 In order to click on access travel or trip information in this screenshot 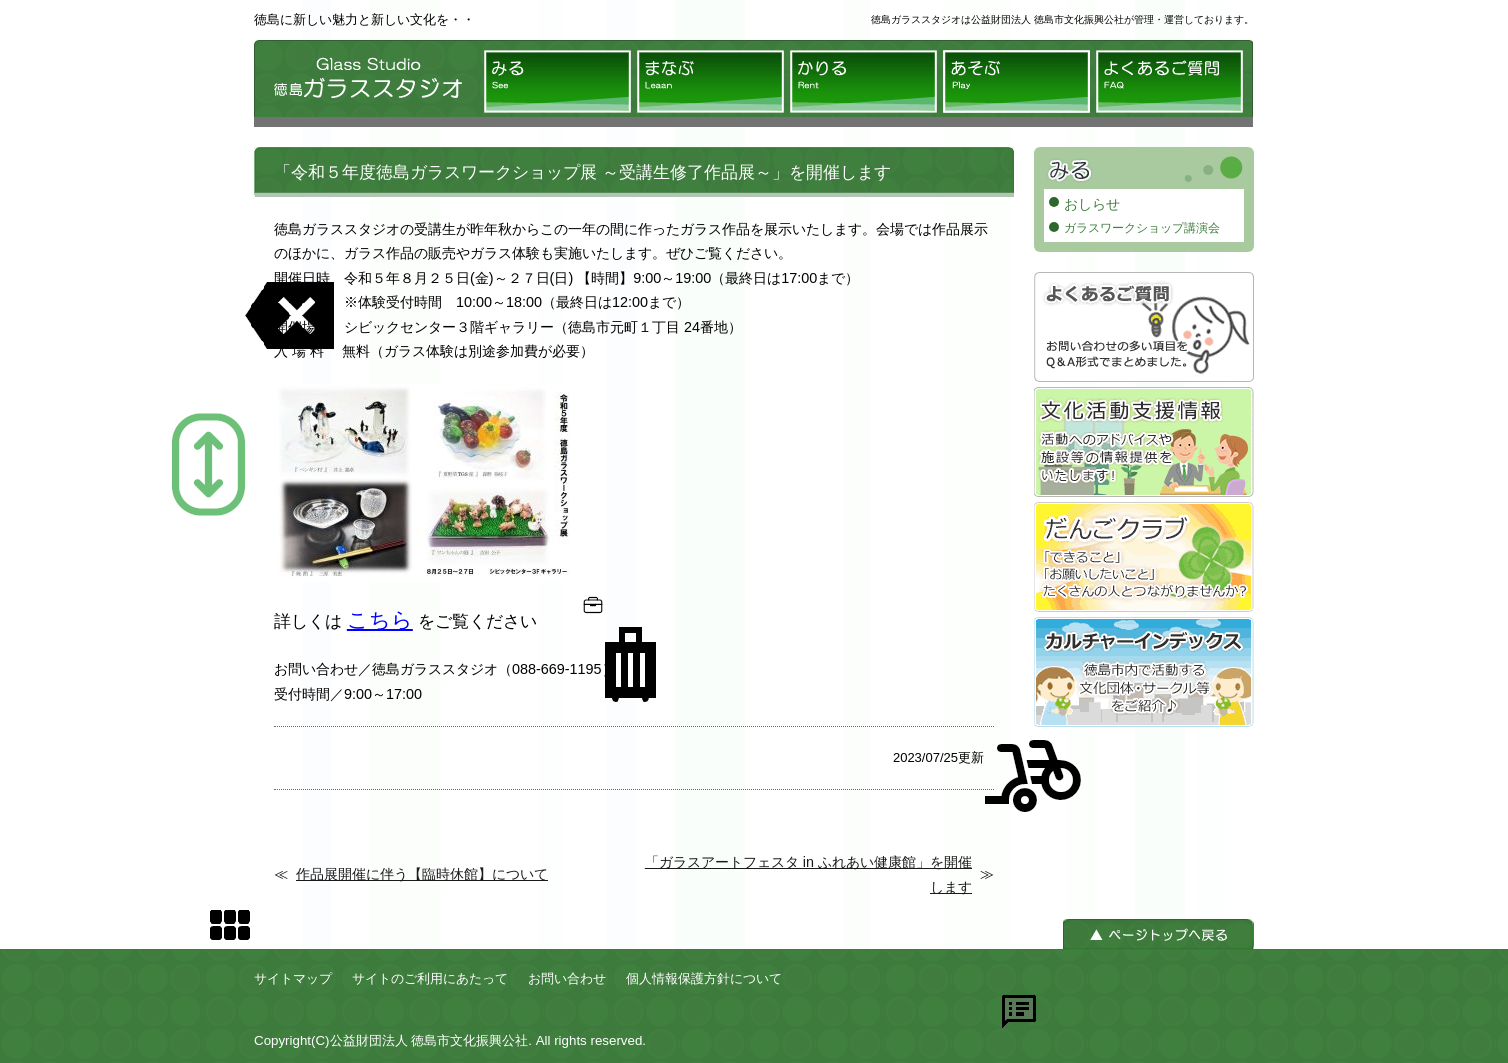, I will do `click(630, 664)`.